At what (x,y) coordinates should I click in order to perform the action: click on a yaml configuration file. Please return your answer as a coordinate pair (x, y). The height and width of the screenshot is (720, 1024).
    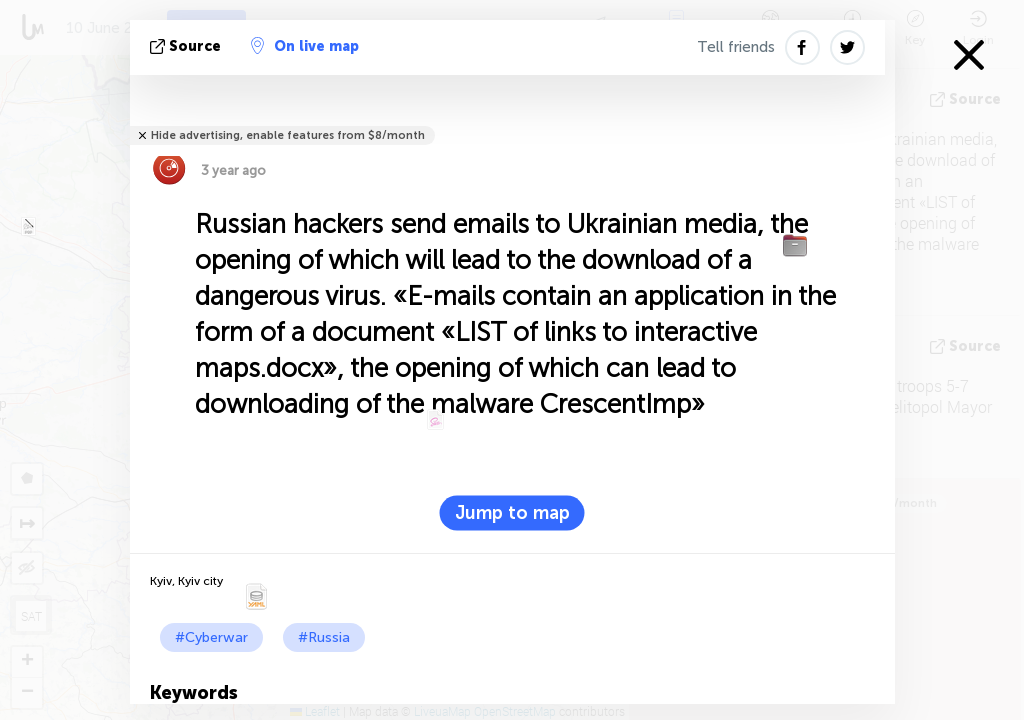
    Looking at the image, I should click on (256, 596).